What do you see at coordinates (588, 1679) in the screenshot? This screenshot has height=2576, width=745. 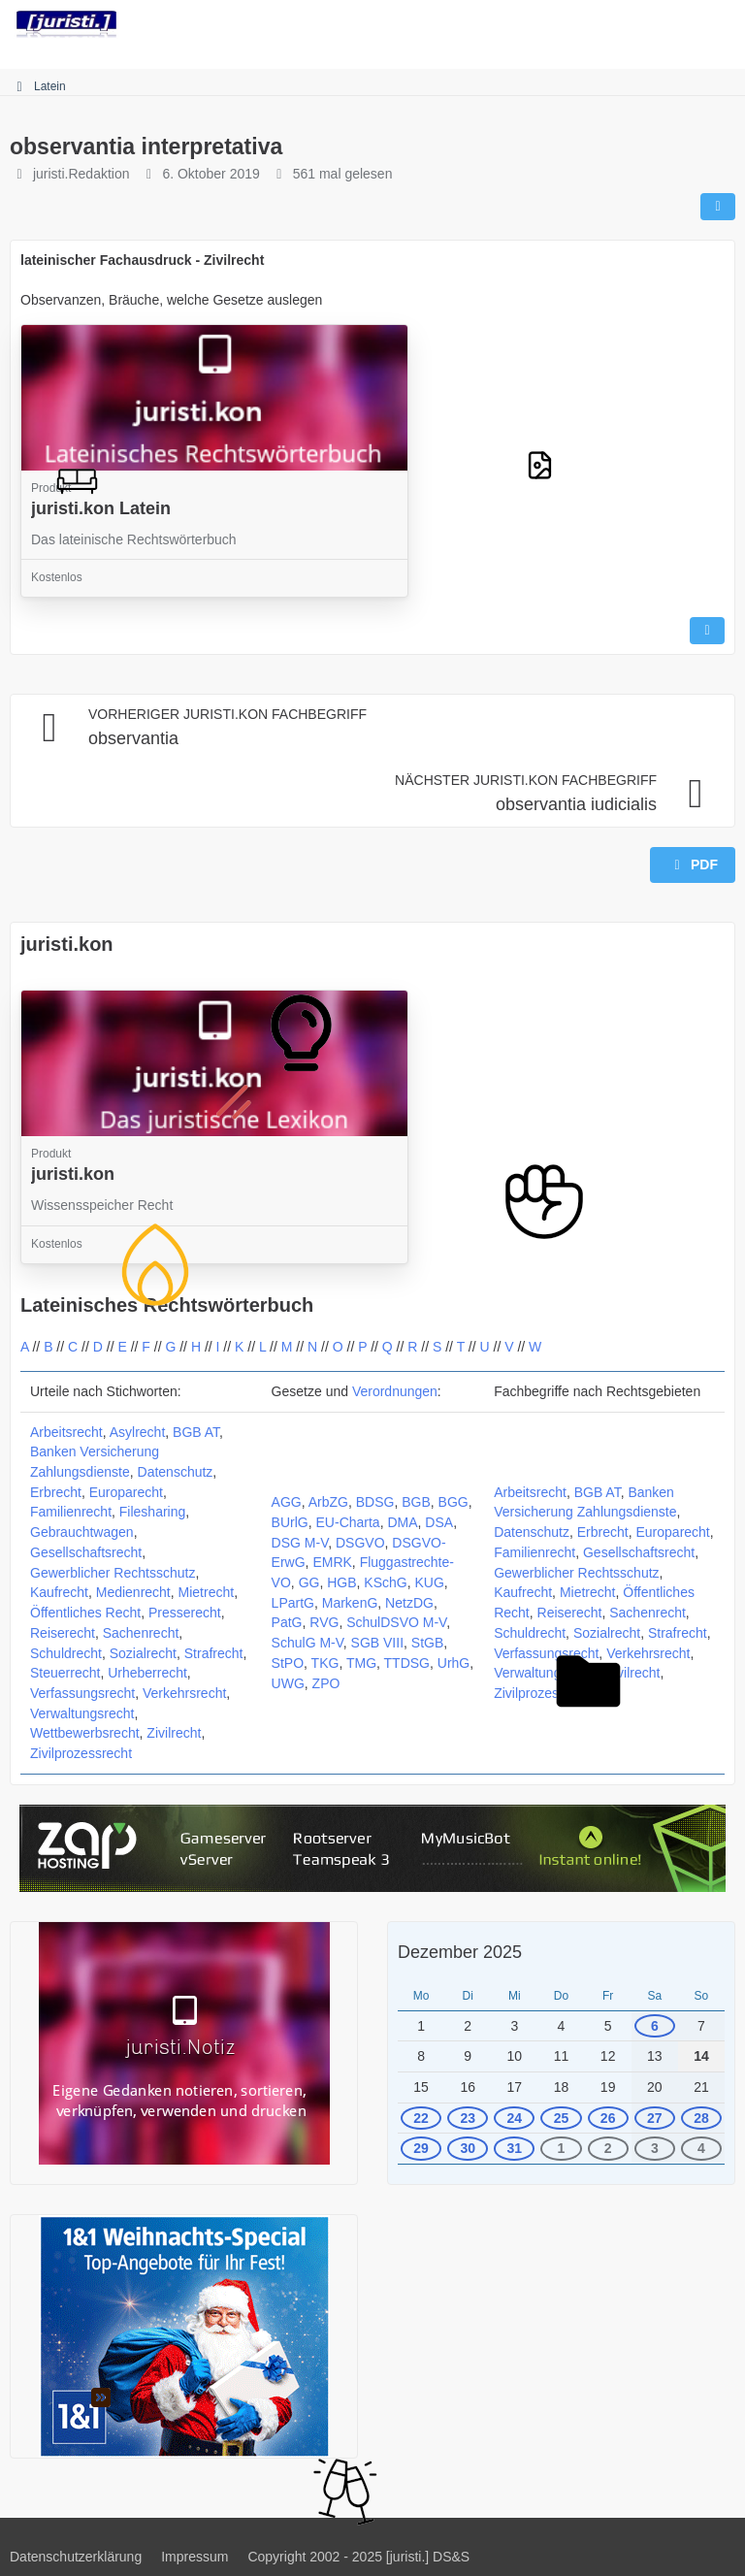 I see `open a folder to view its contents` at bounding box center [588, 1679].